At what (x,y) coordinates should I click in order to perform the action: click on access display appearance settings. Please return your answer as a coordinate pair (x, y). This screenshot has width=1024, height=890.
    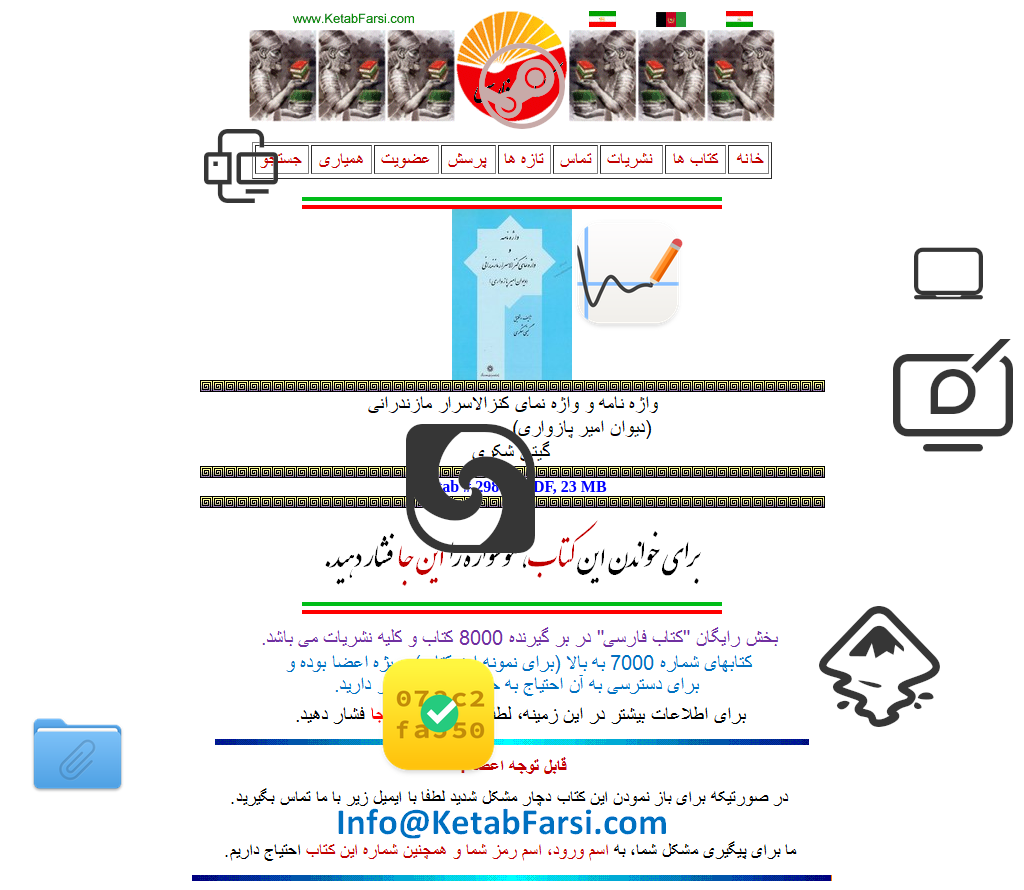
    Looking at the image, I should click on (953, 399).